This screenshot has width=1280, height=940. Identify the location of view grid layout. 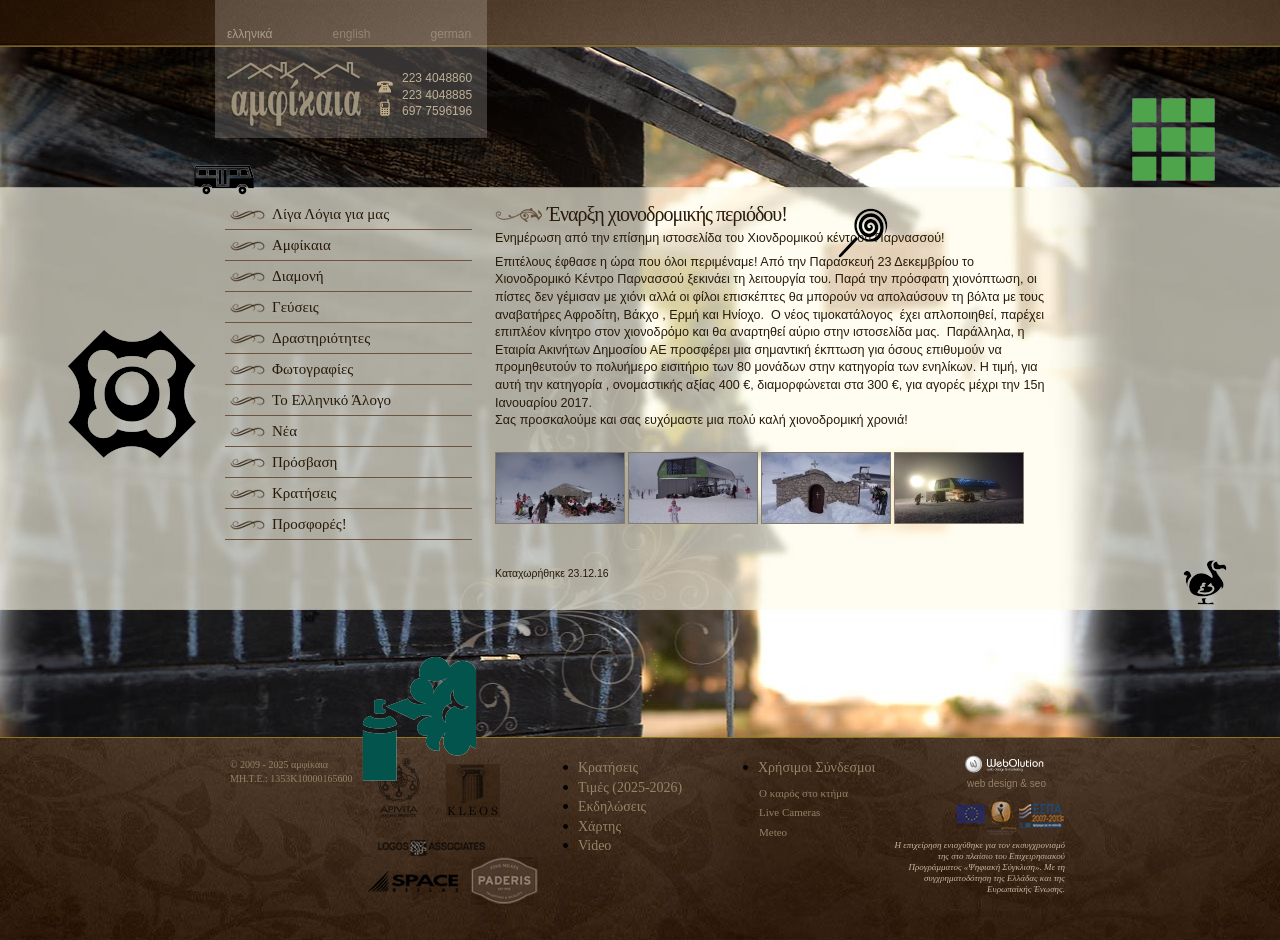
(1173, 139).